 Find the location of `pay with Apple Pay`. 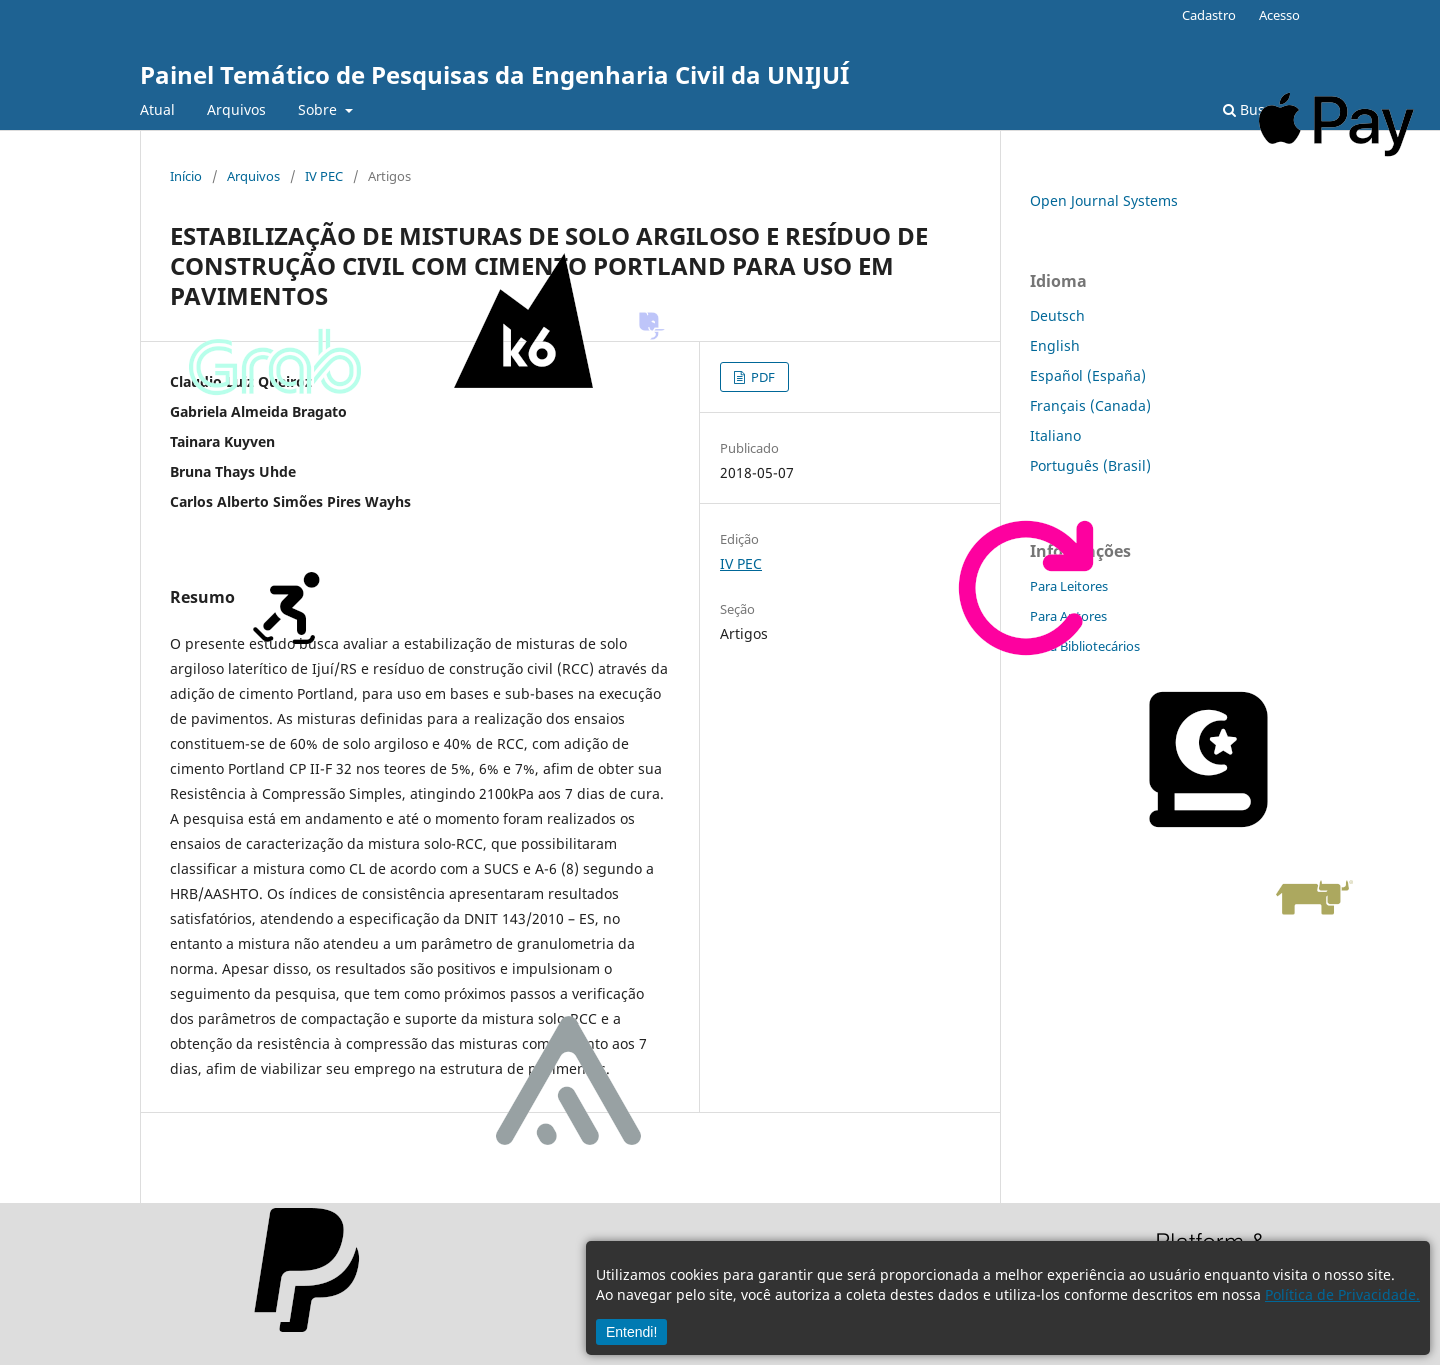

pay with Apple Pay is located at coordinates (1336, 124).